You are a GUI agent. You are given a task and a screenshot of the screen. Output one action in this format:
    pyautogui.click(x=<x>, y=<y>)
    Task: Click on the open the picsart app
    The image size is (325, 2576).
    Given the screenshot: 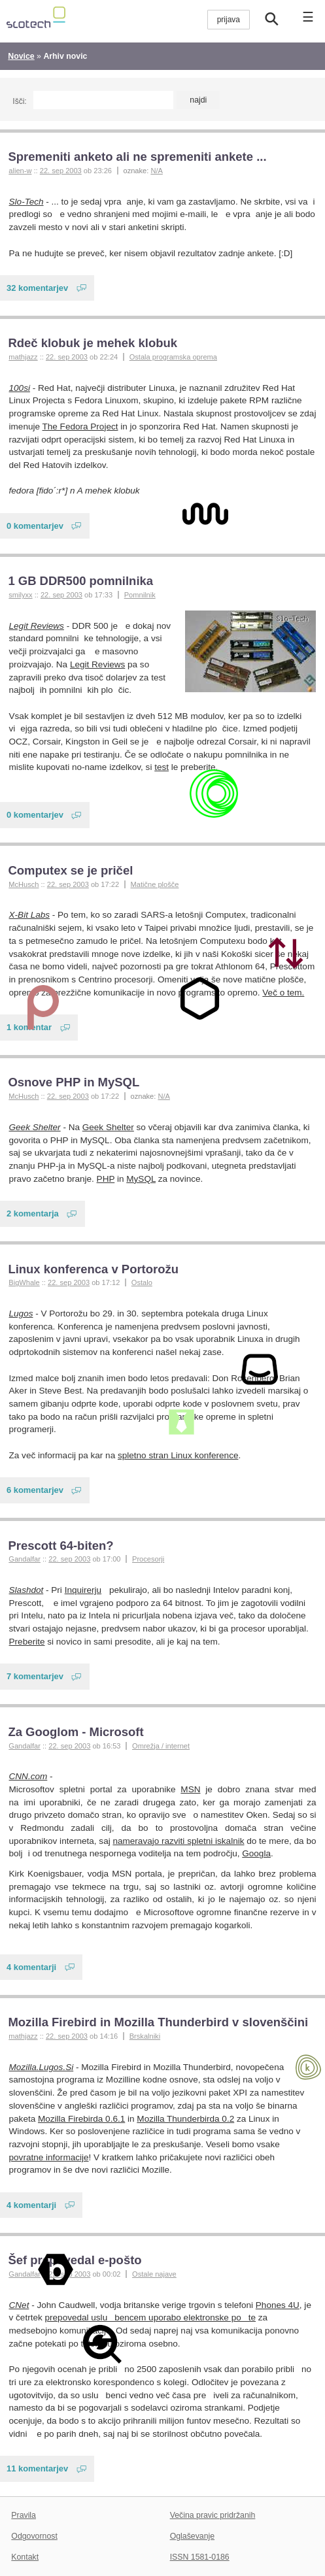 What is the action you would take?
    pyautogui.click(x=43, y=1007)
    